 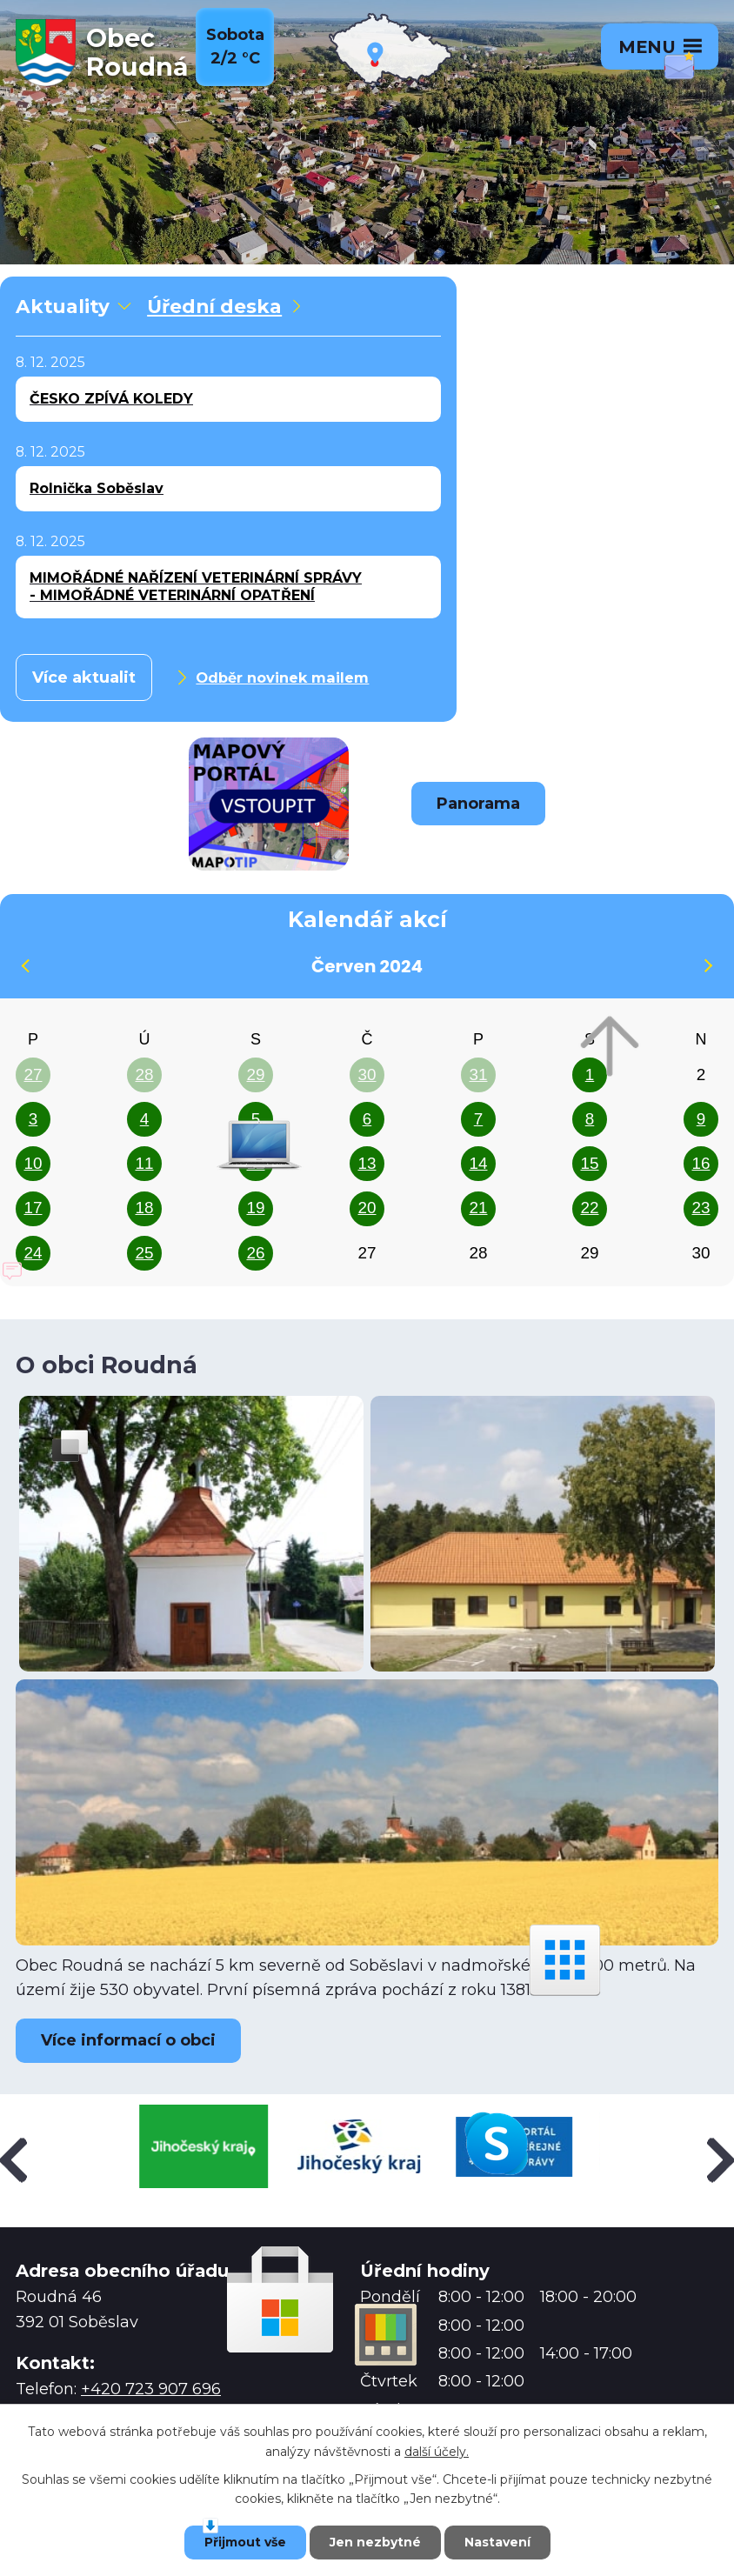 I want to click on open skype app, so click(x=496, y=2143).